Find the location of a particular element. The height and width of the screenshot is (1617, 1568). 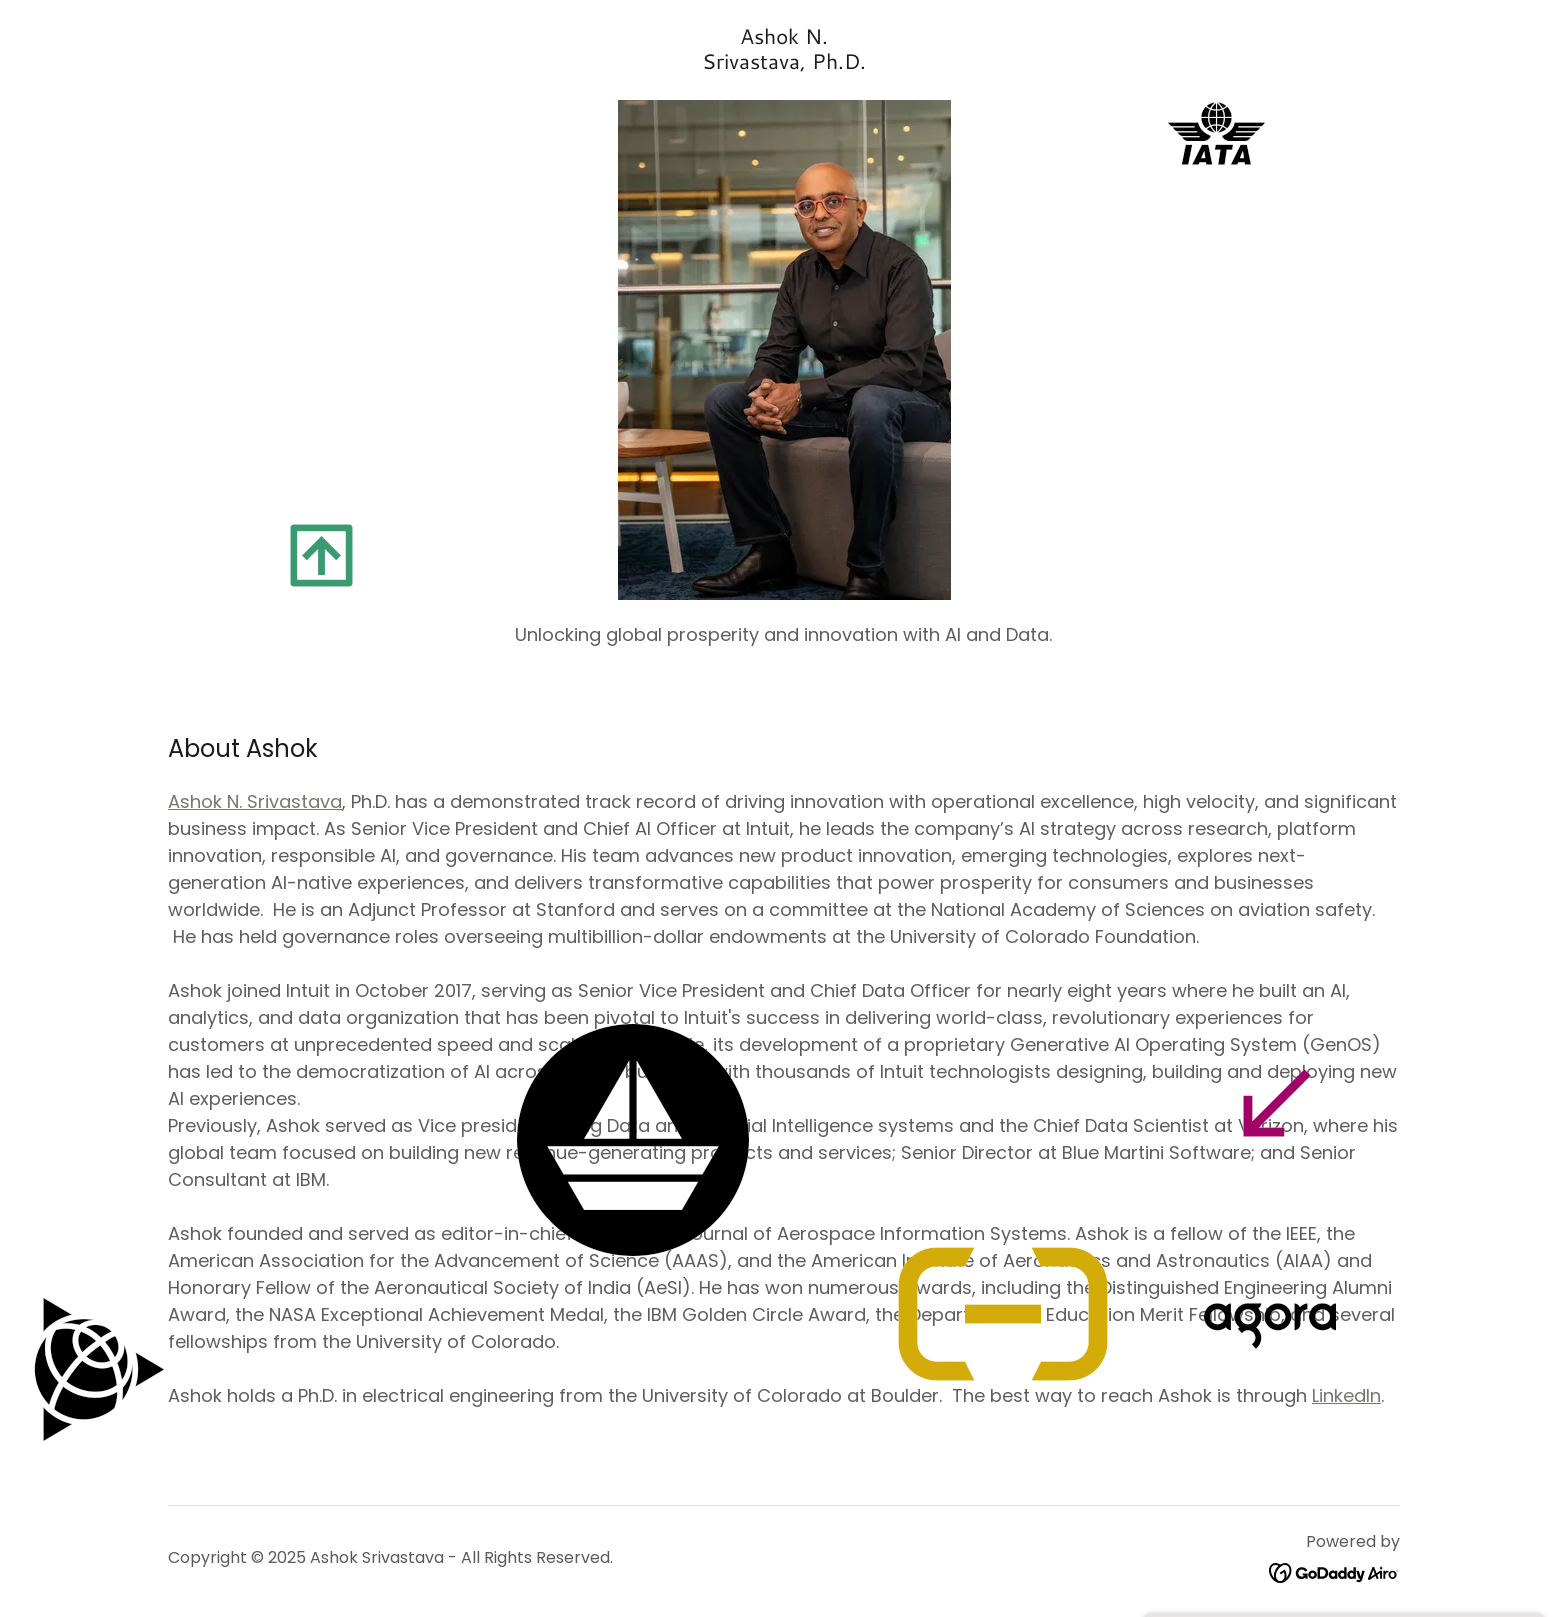

agora brand logo is located at coordinates (1270, 1326).